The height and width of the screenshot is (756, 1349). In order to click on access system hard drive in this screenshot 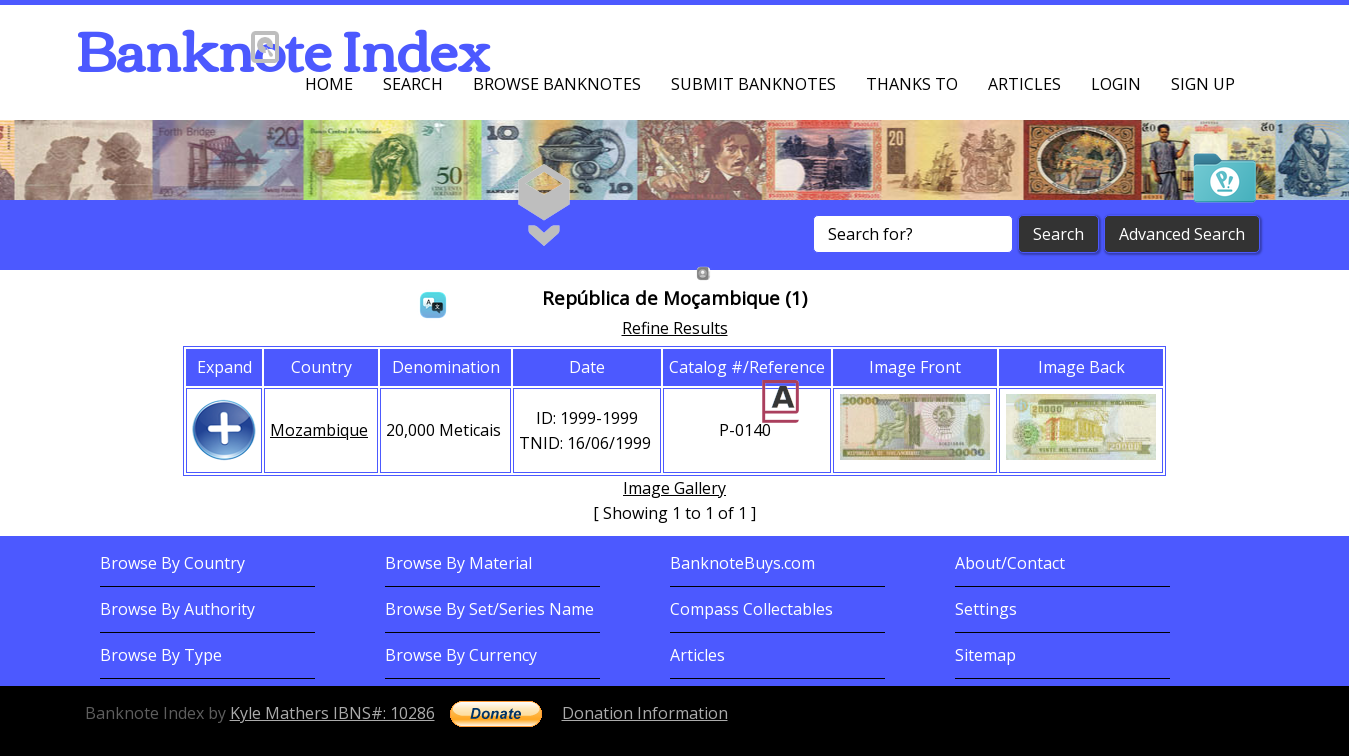, I will do `click(265, 47)`.